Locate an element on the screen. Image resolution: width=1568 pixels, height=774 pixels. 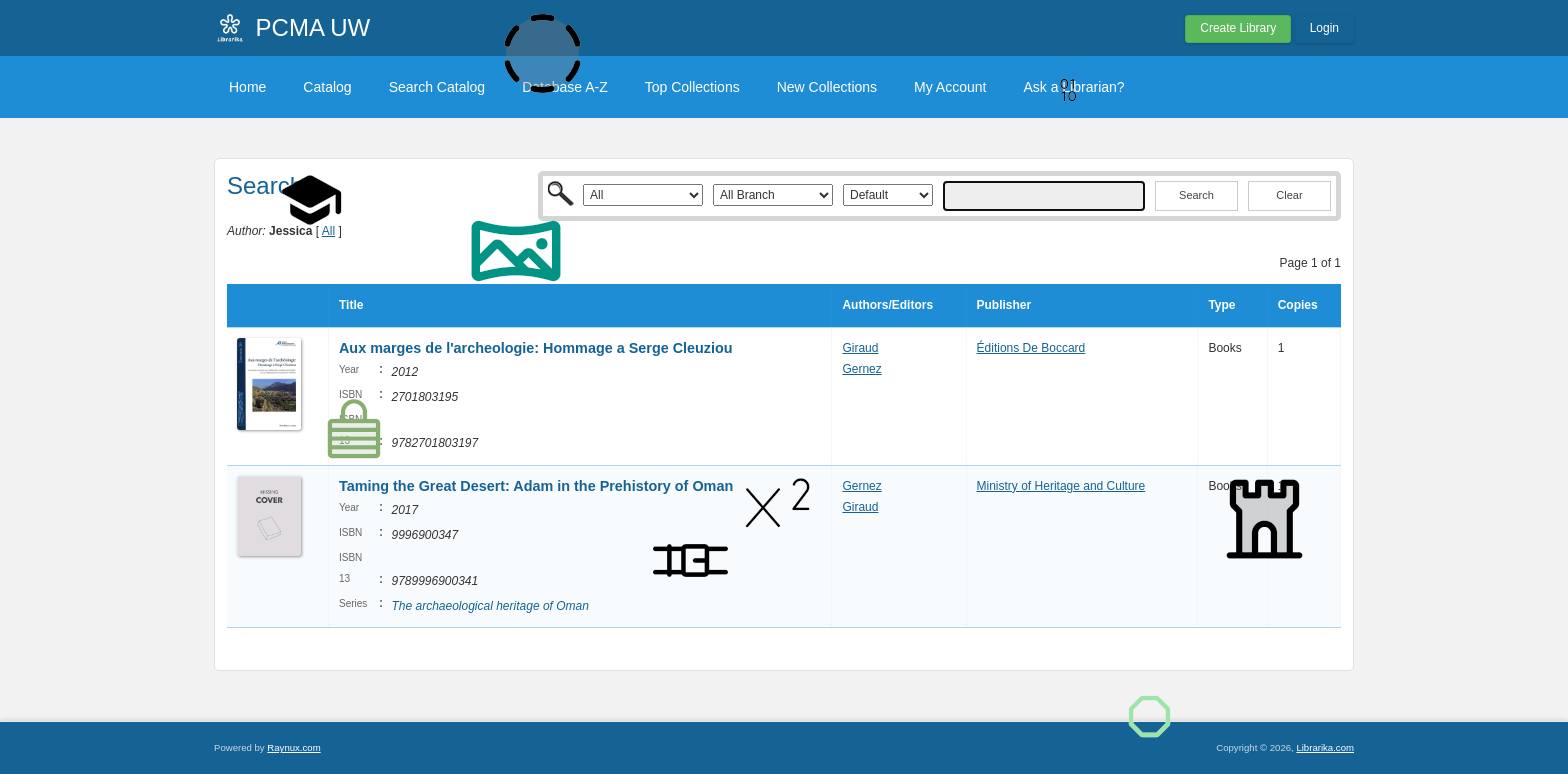
access education or school-related features is located at coordinates (310, 200).